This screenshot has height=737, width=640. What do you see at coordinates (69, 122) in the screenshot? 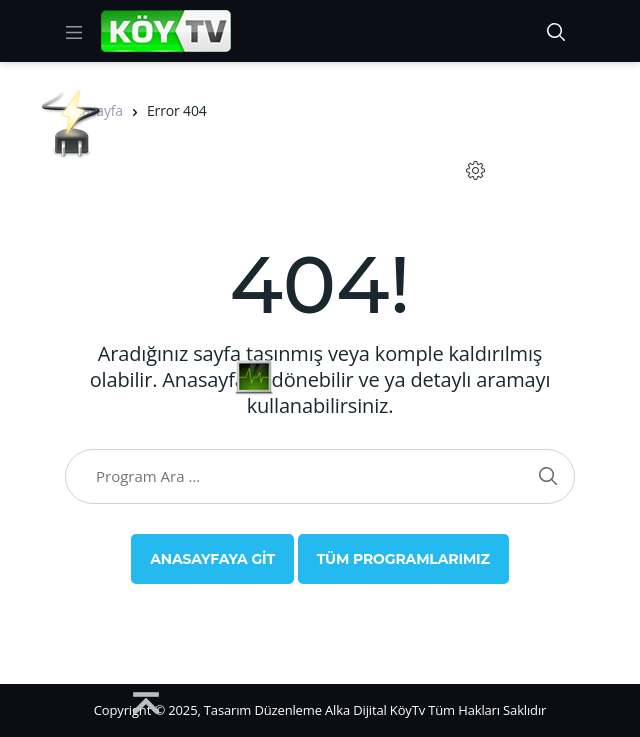
I see `indicates device is connected to power adapter` at bounding box center [69, 122].